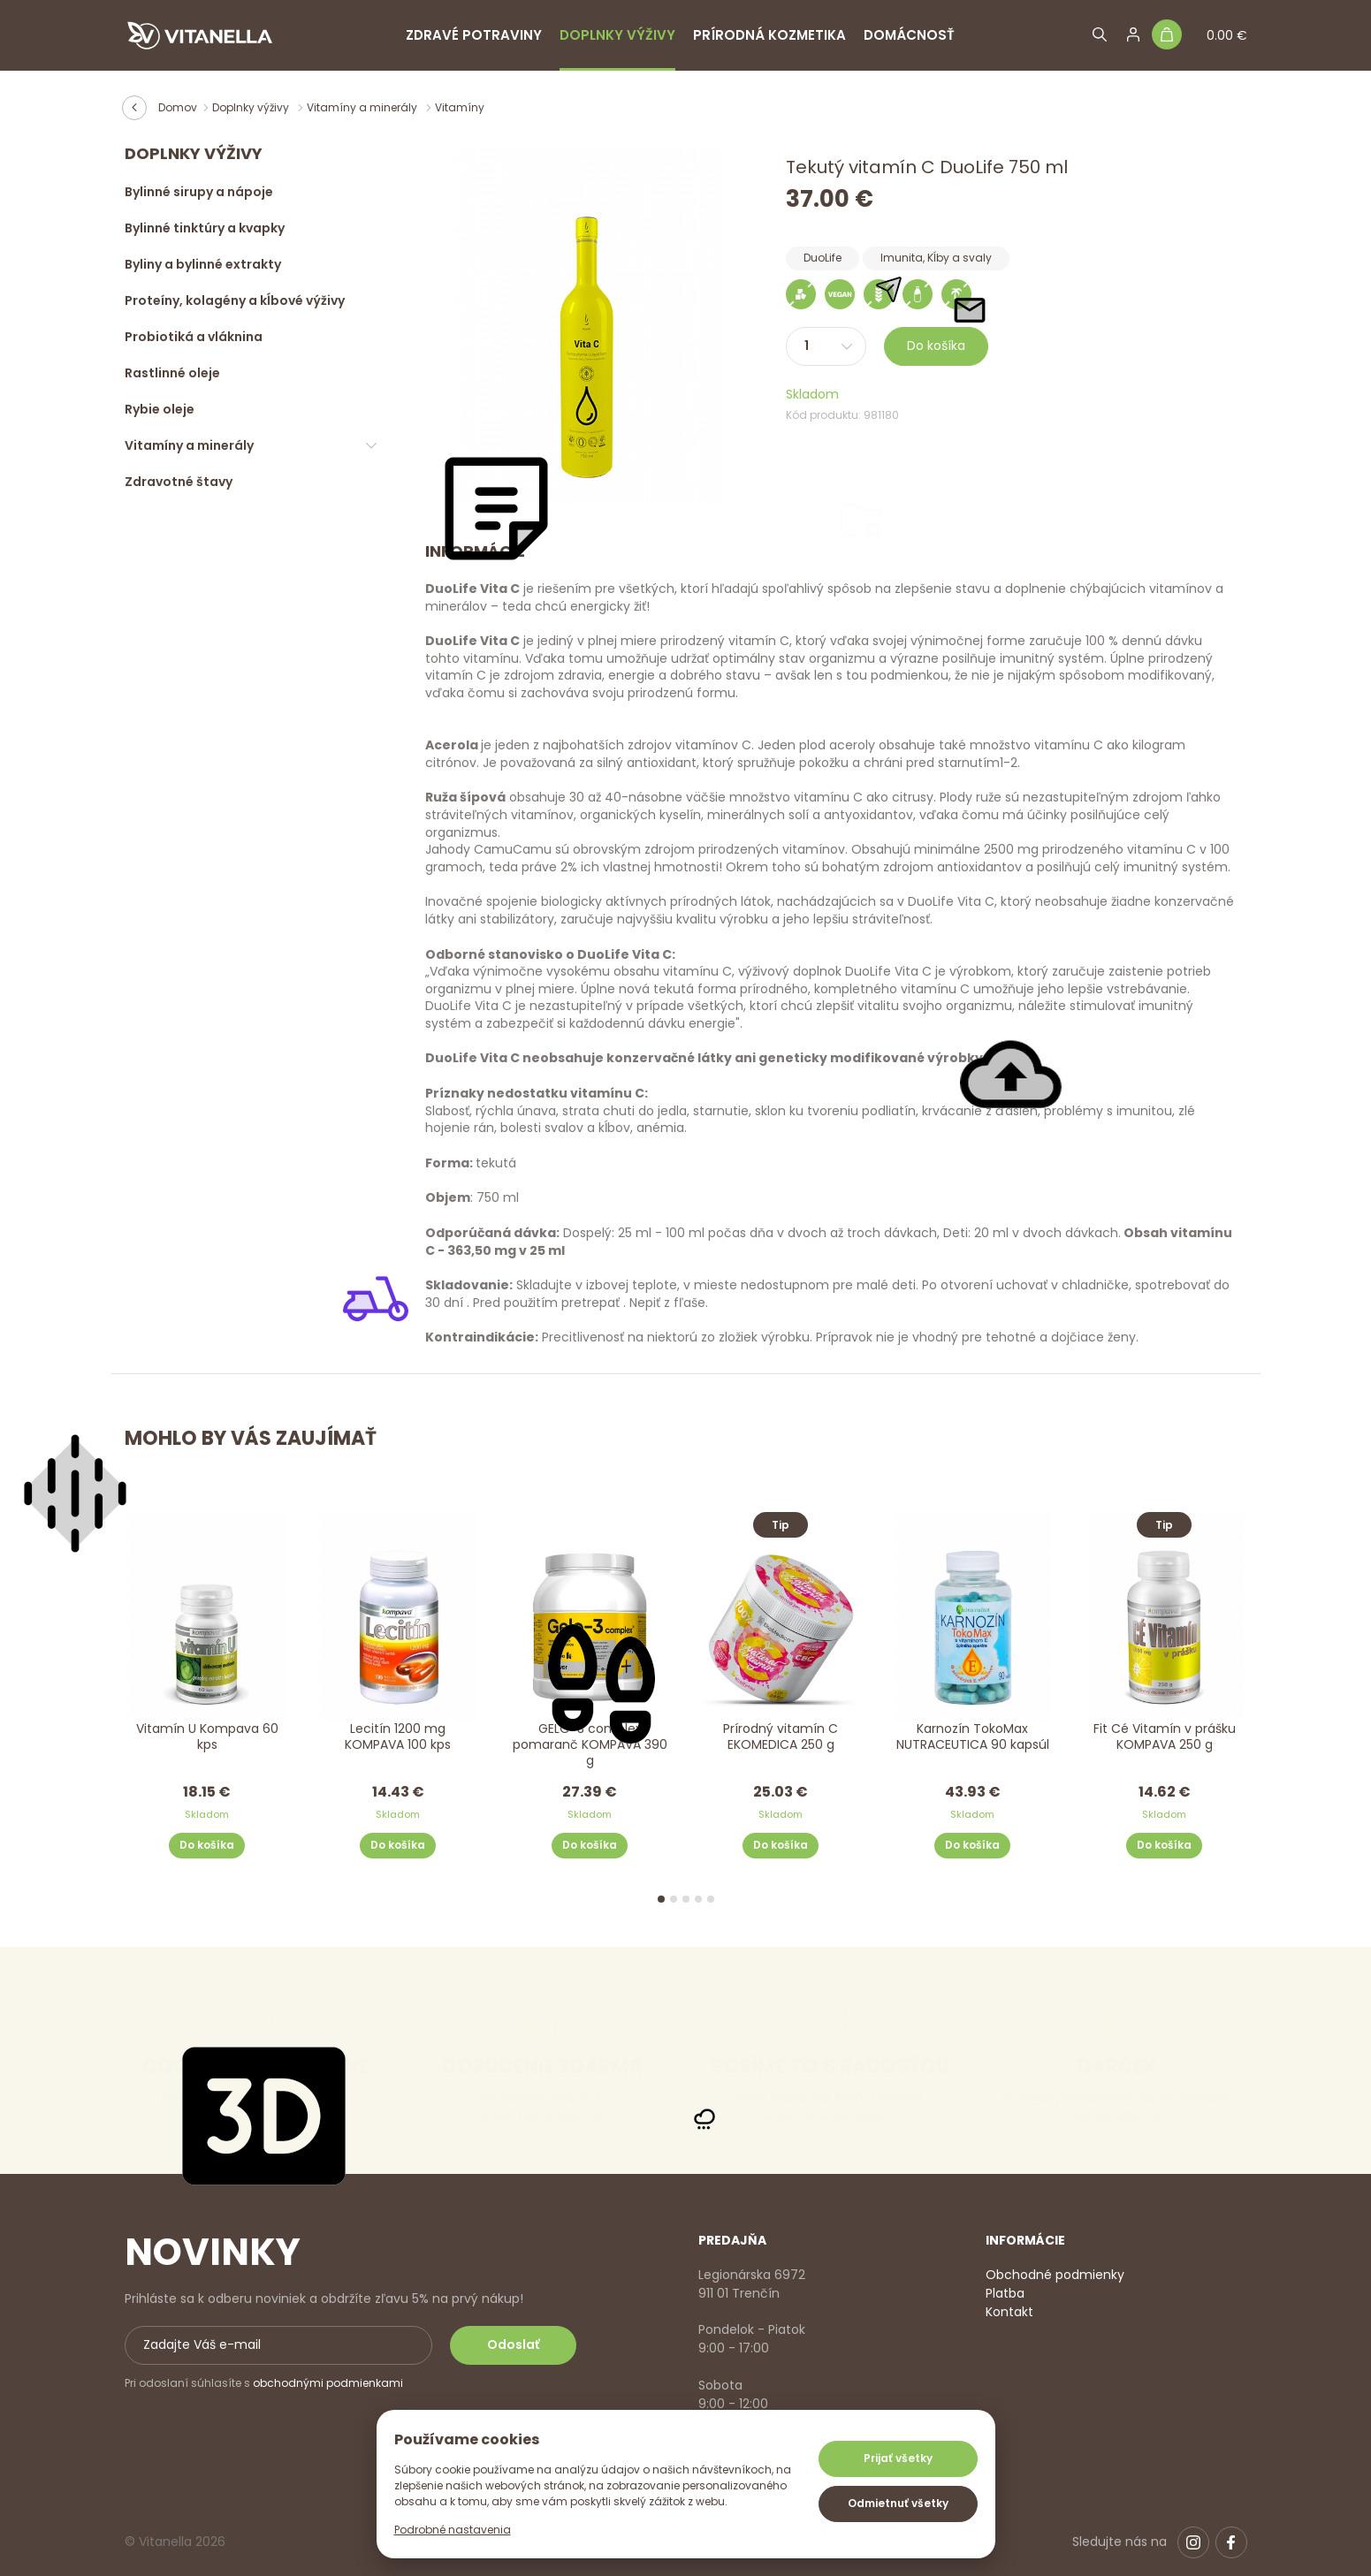 This screenshot has width=1371, height=2576. Describe the element at coordinates (889, 288) in the screenshot. I see `send a message` at that location.